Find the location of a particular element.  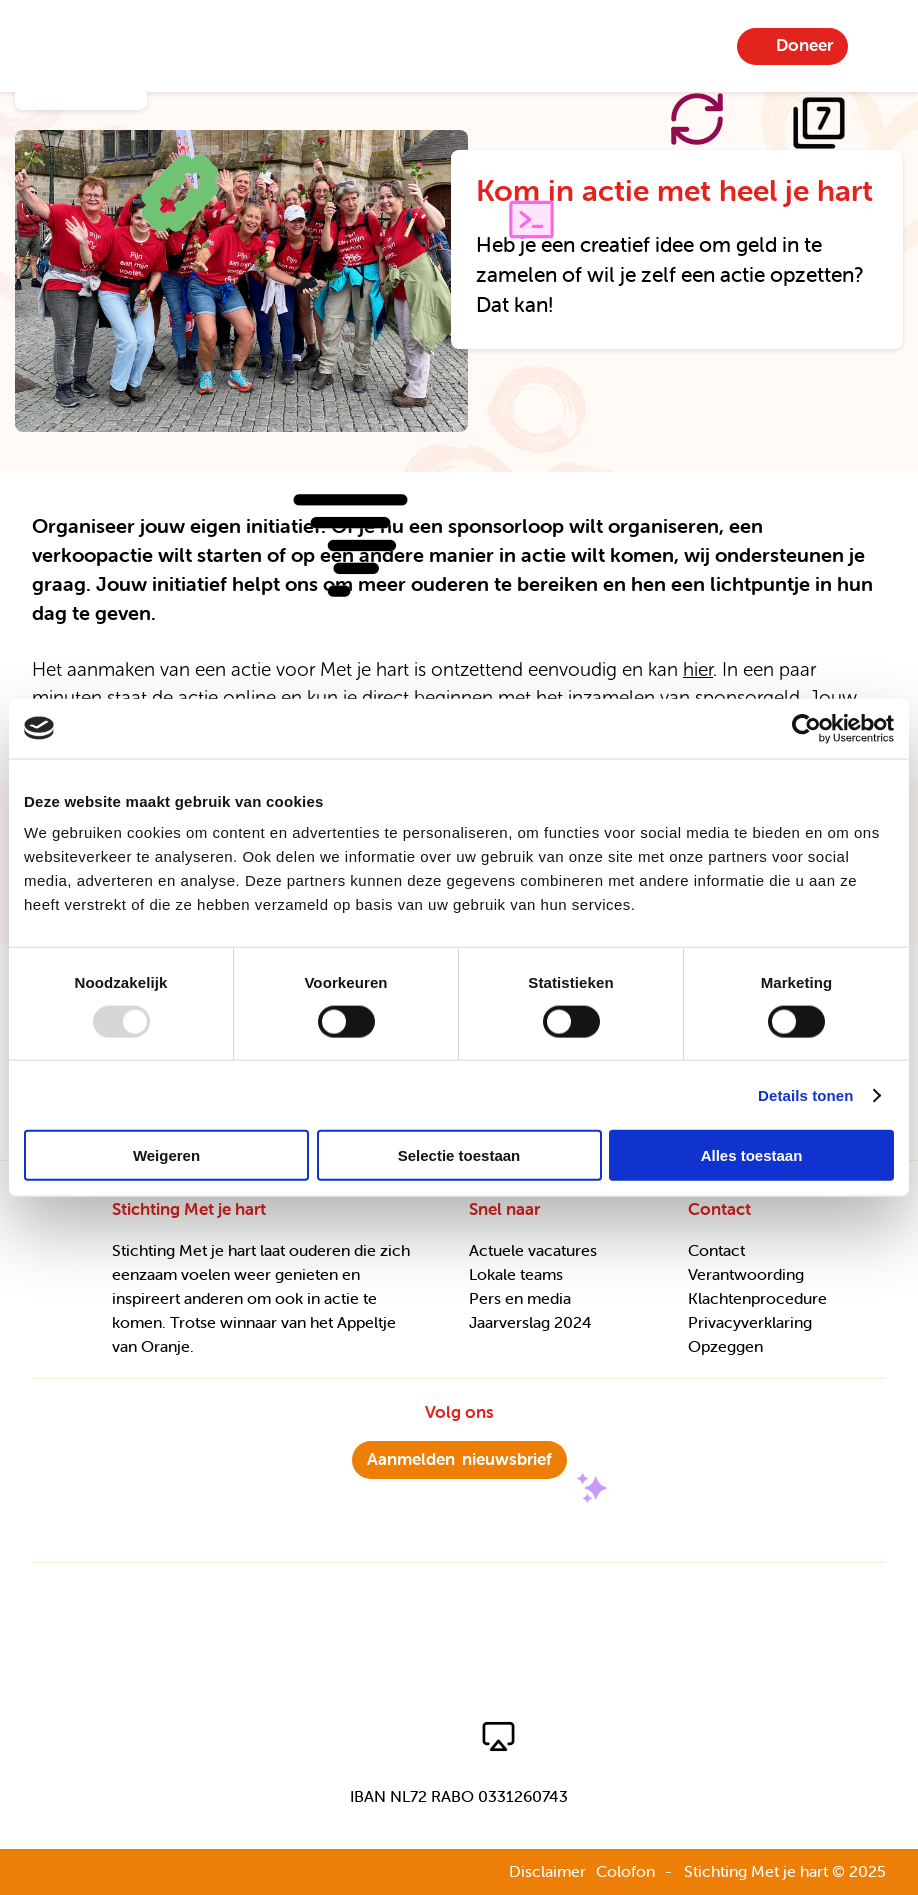

razor blade tool icon is located at coordinates (180, 193).